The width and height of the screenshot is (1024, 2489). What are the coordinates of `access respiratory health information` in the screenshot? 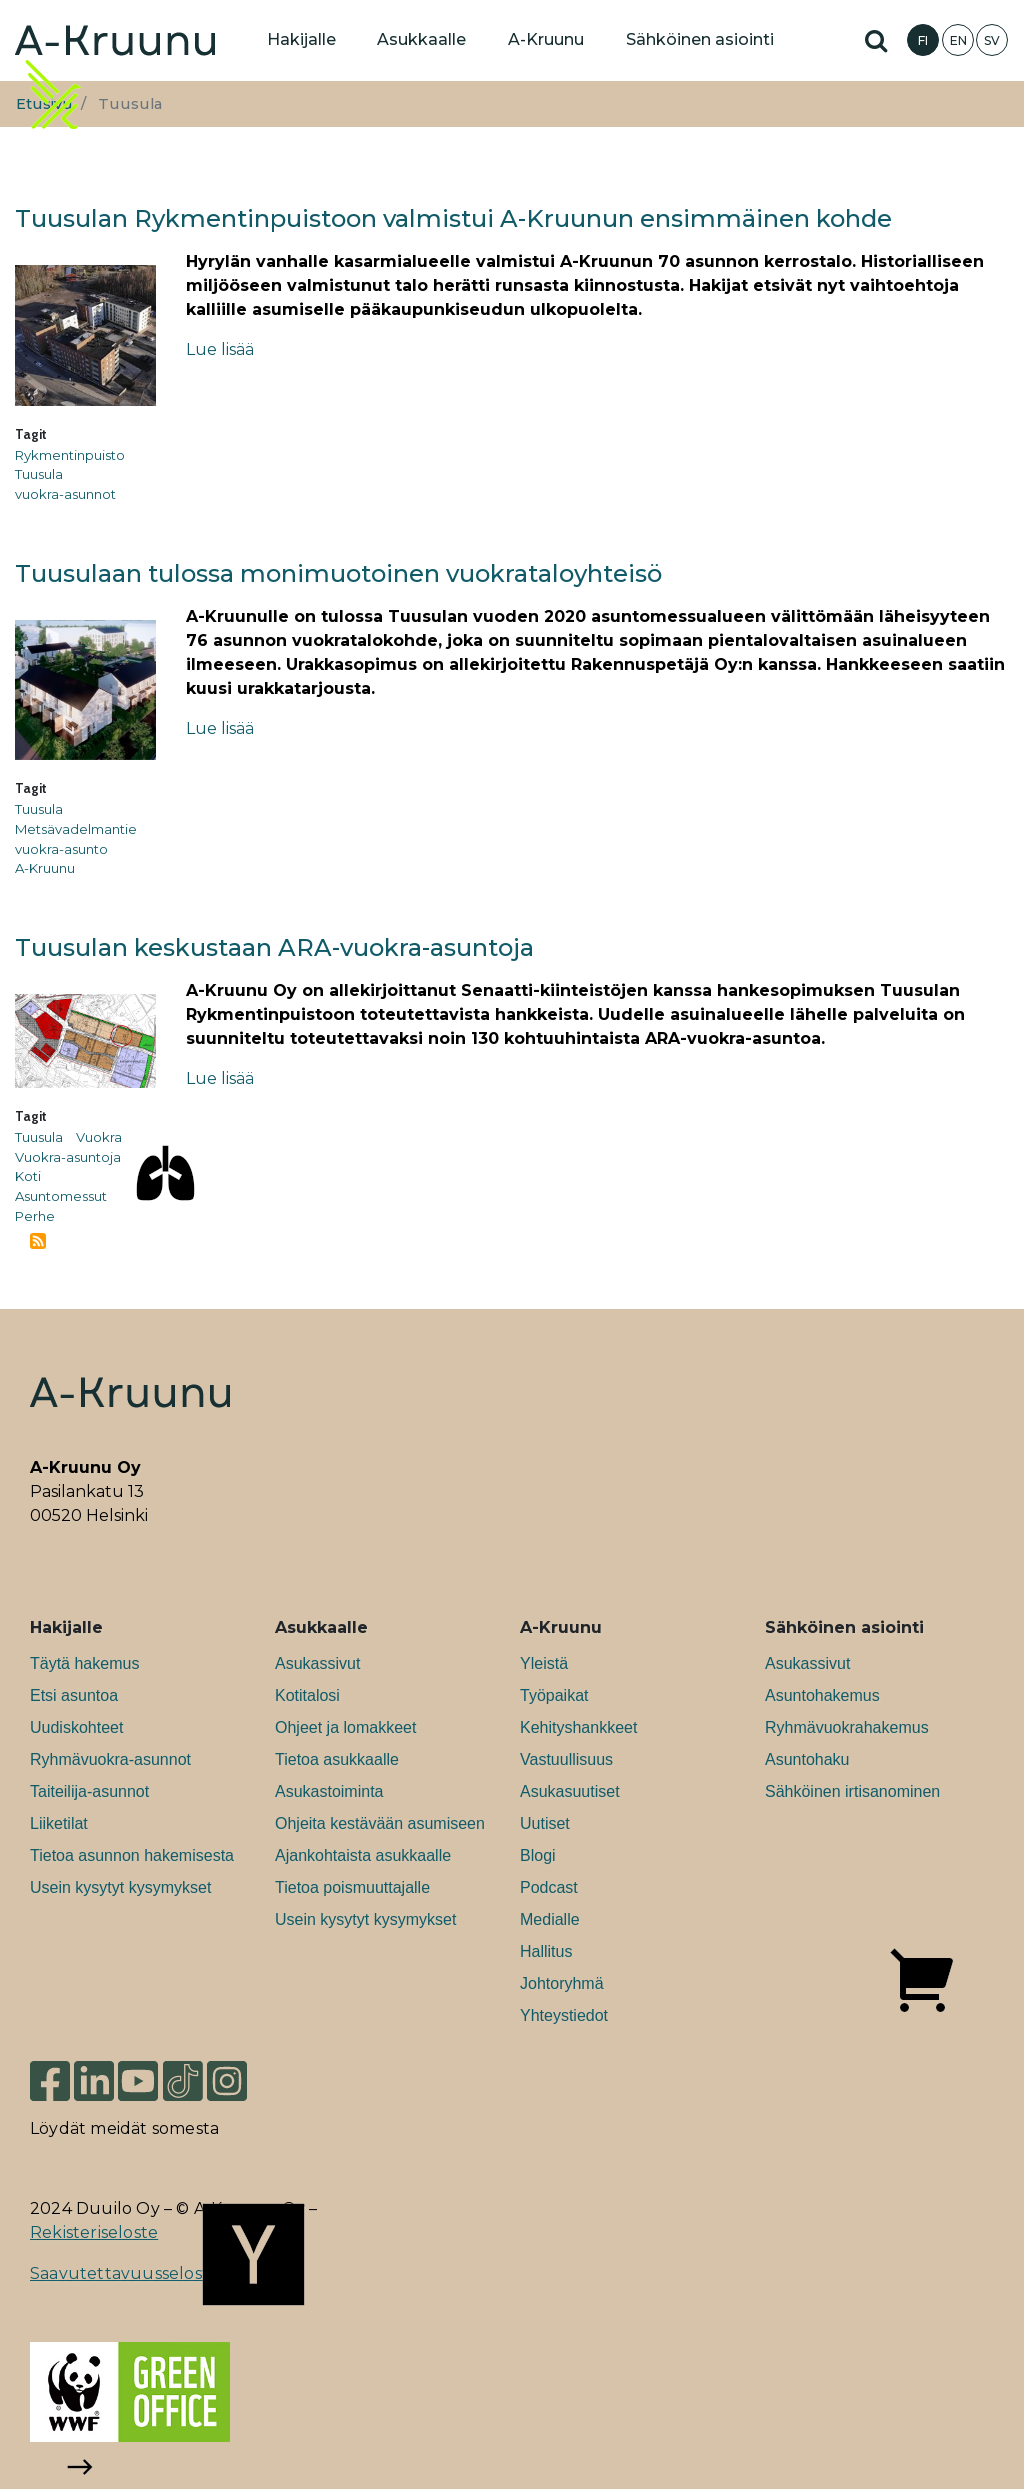 It's located at (165, 1174).